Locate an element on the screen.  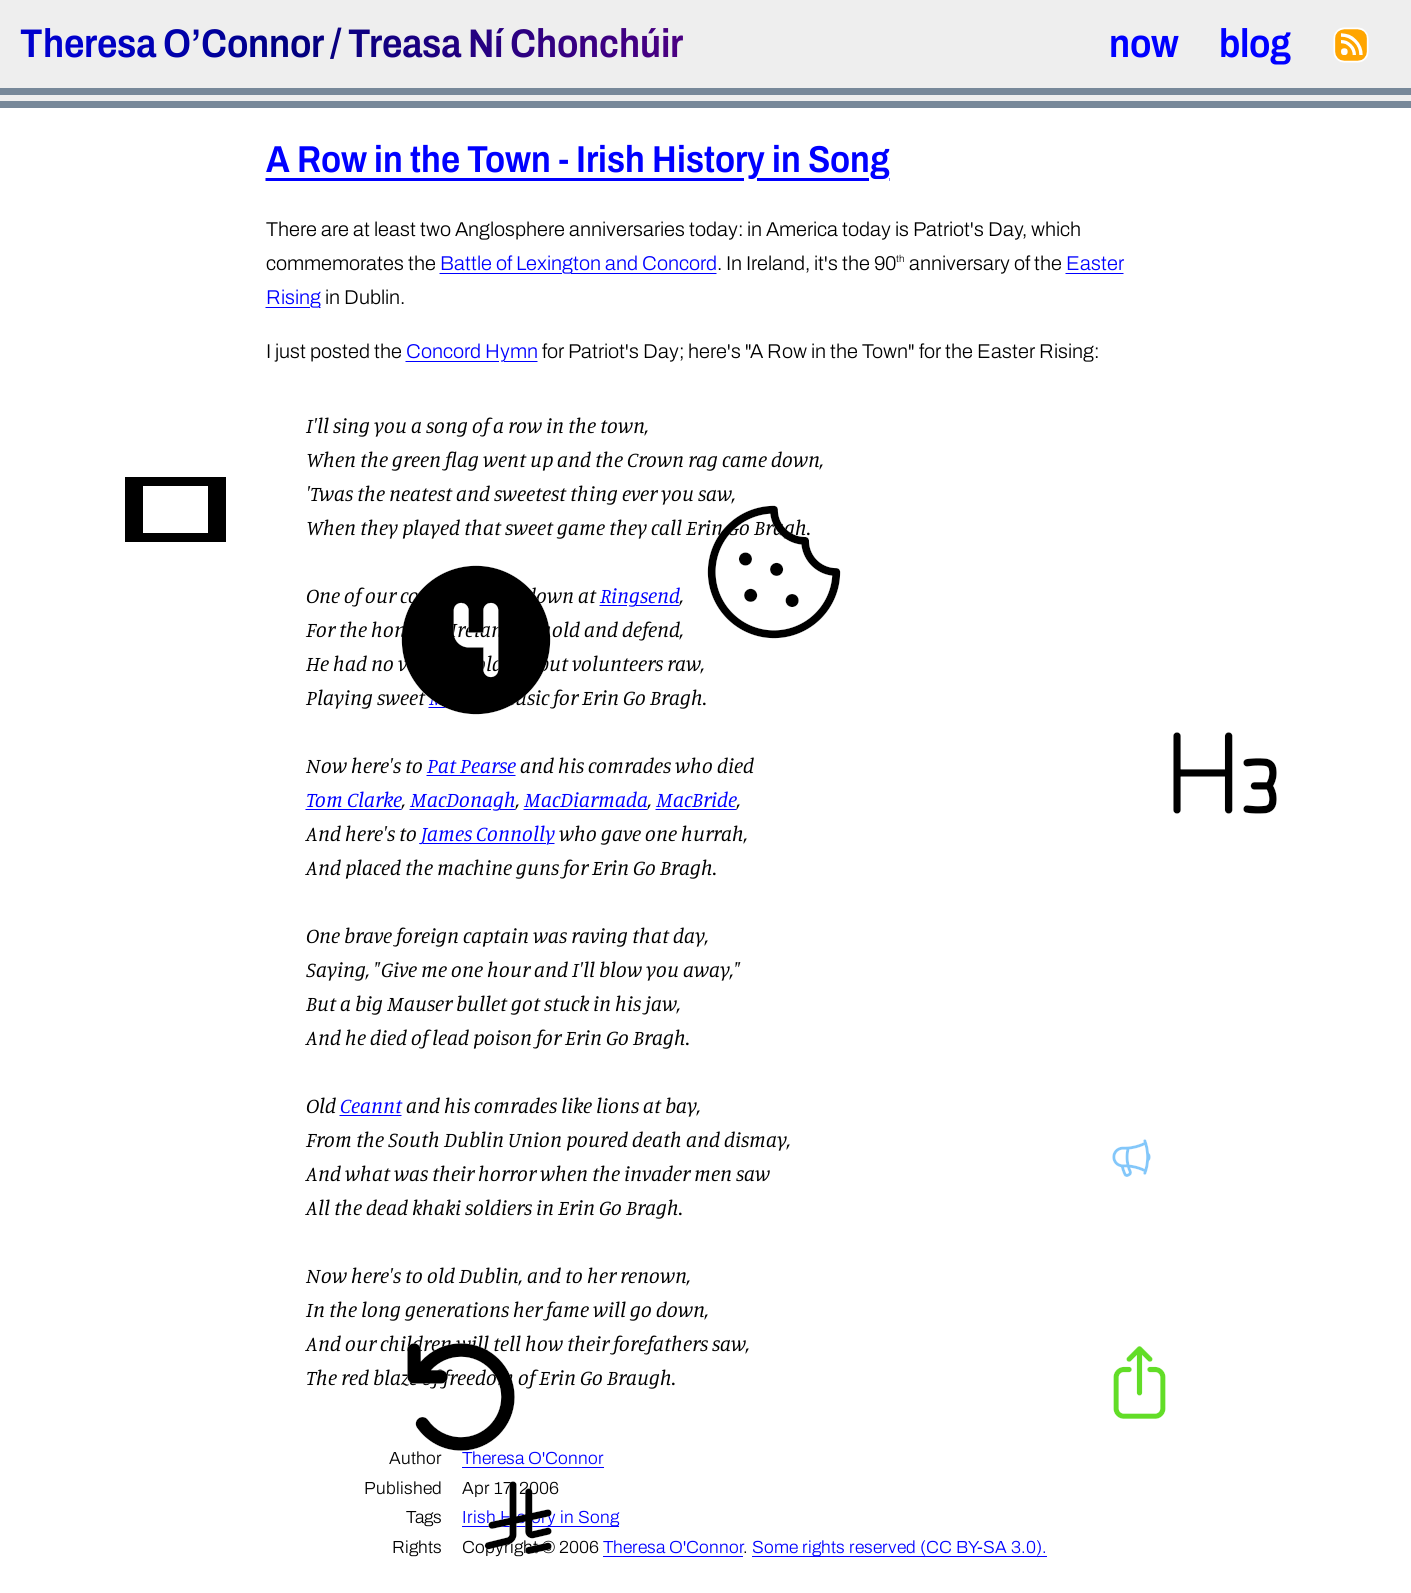
format text as heading level 3 is located at coordinates (1225, 773).